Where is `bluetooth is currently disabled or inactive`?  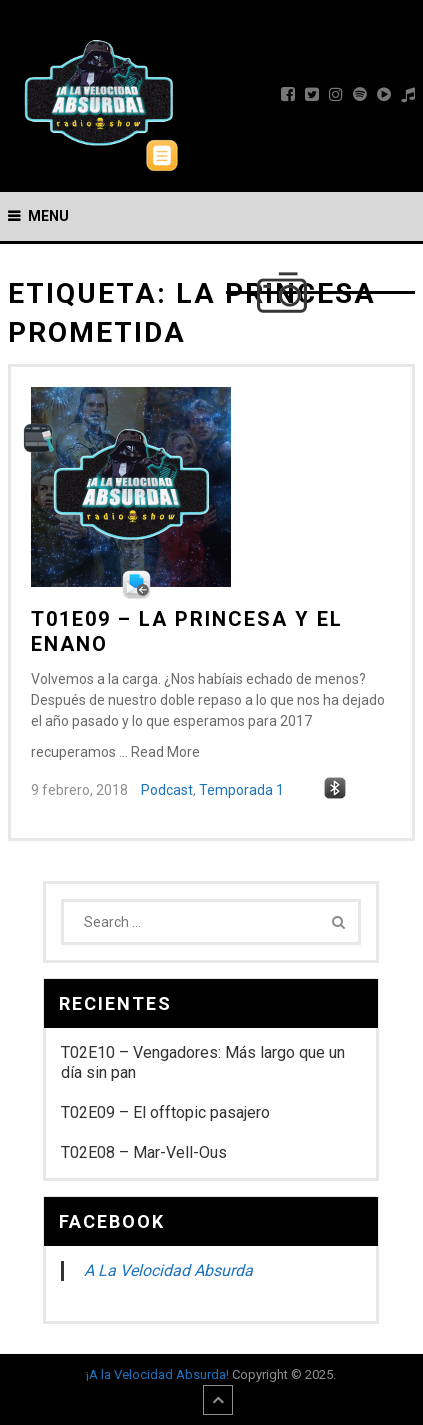
bluetooth is currently disabled or inactive is located at coordinates (335, 788).